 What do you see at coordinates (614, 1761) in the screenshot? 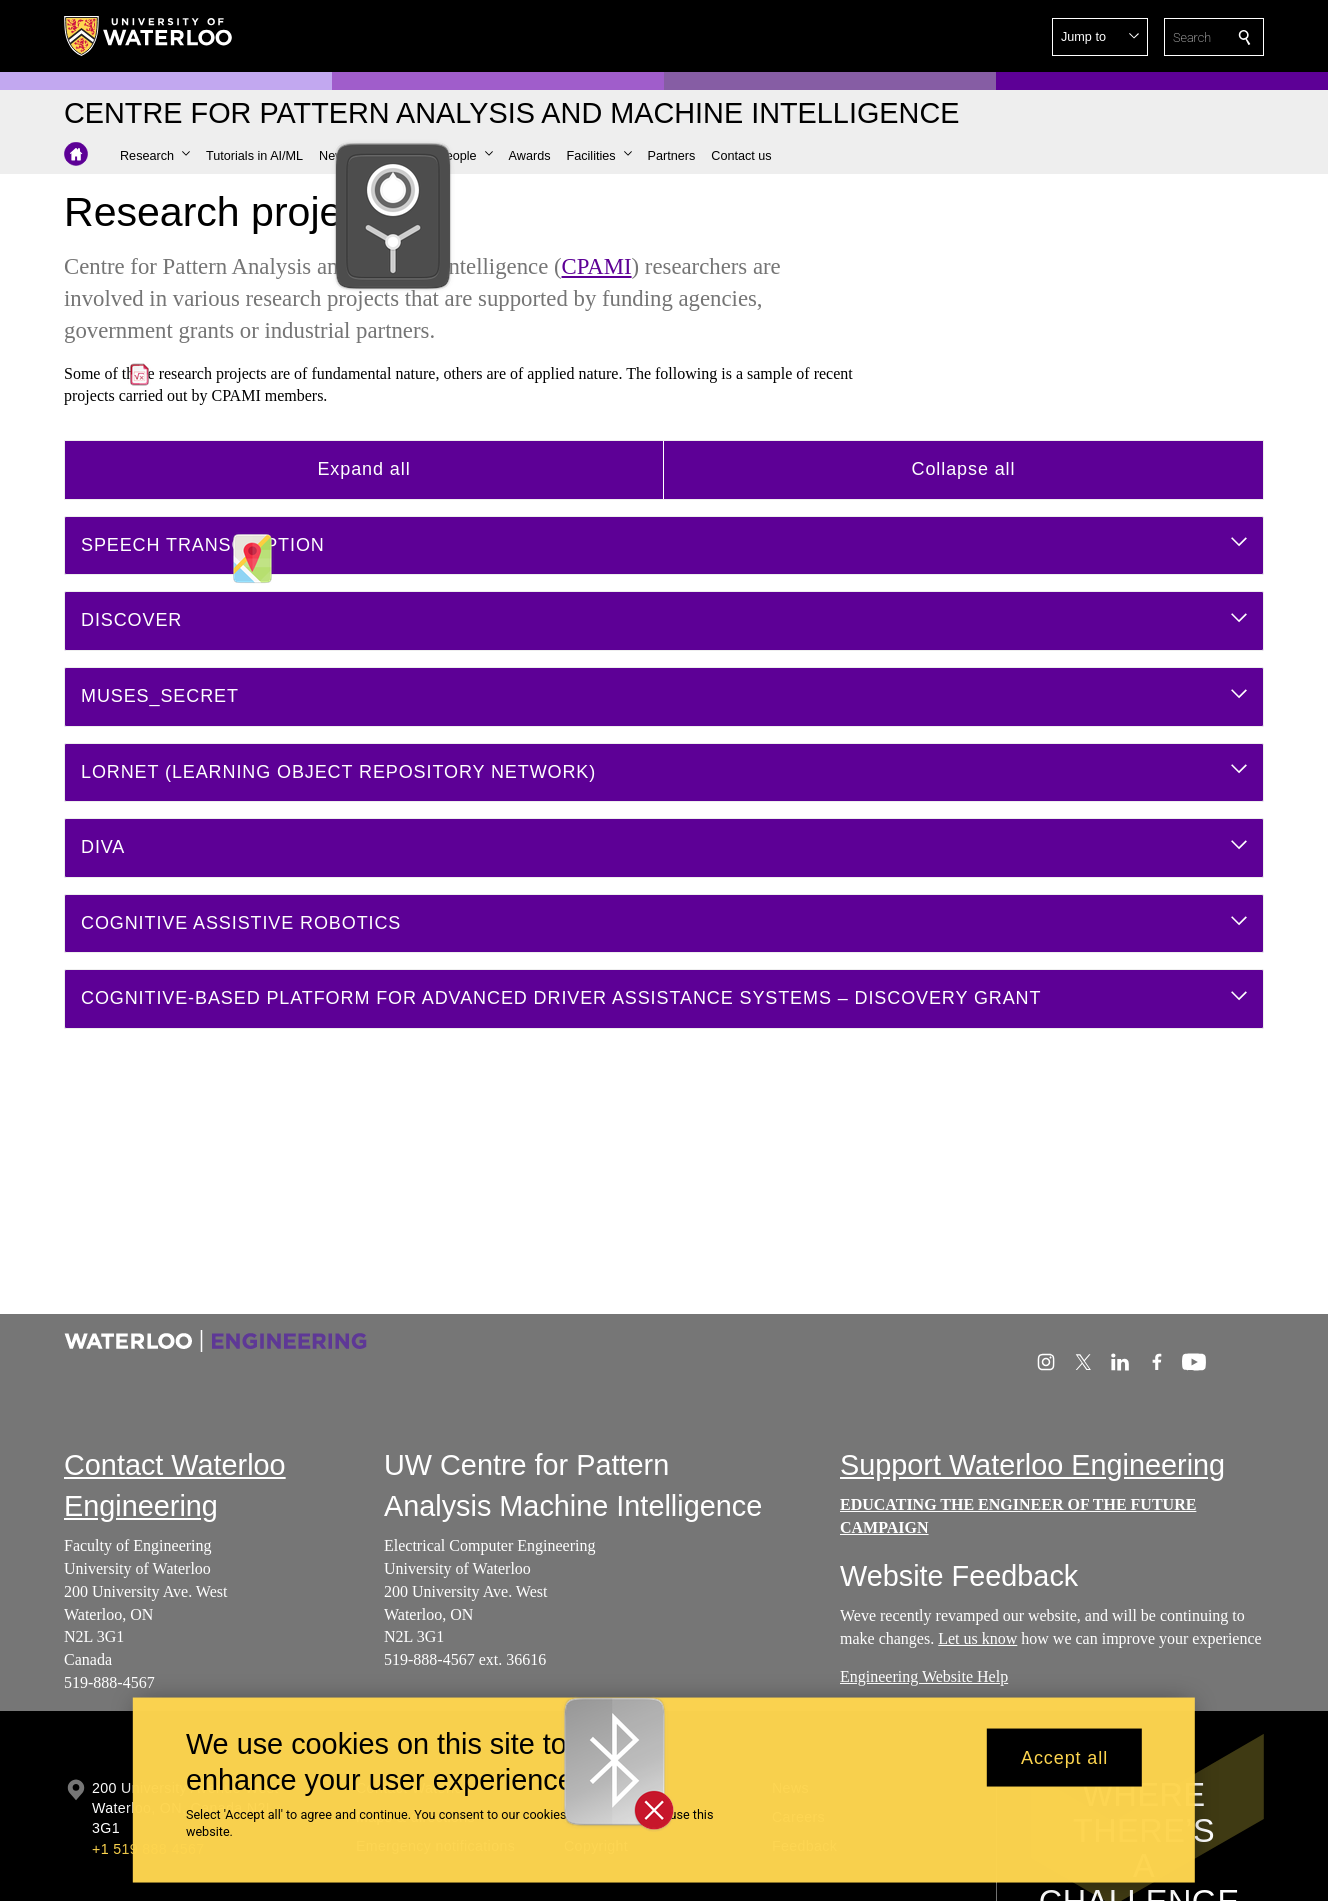
I see `bluetooth connectivity is disabled` at bounding box center [614, 1761].